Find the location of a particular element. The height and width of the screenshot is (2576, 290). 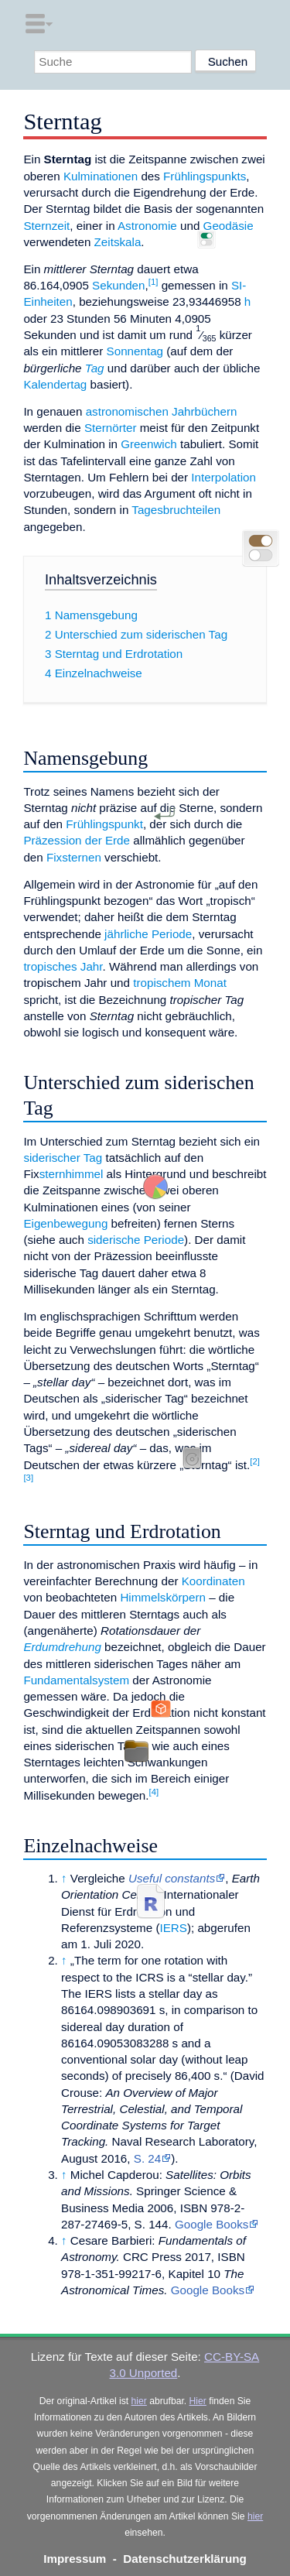

open system tweaks or customization settings is located at coordinates (206, 239).